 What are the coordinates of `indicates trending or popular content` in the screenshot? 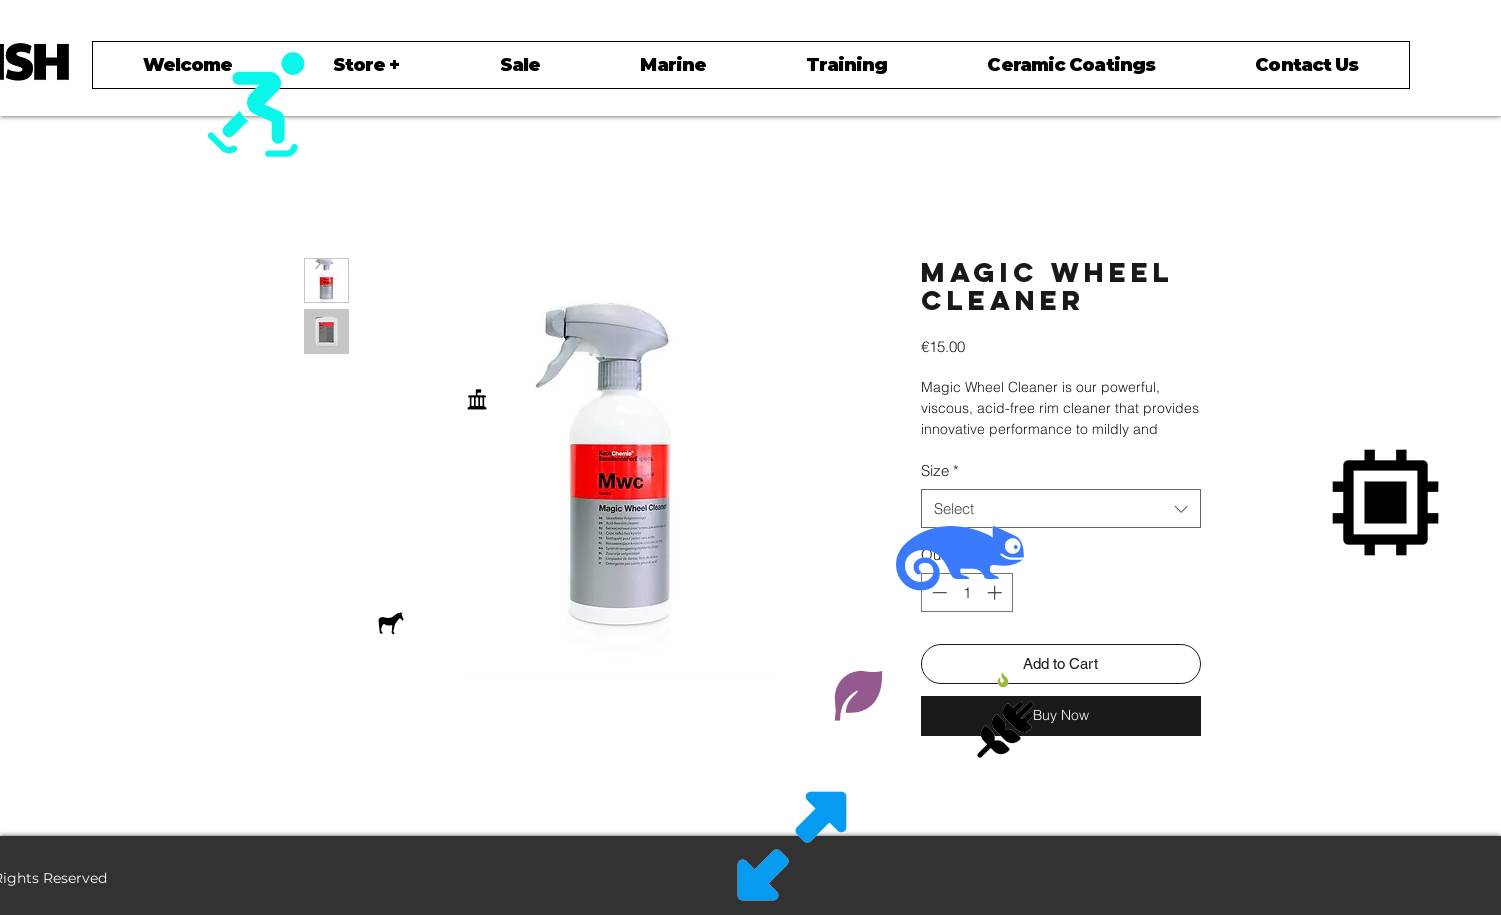 It's located at (1003, 680).